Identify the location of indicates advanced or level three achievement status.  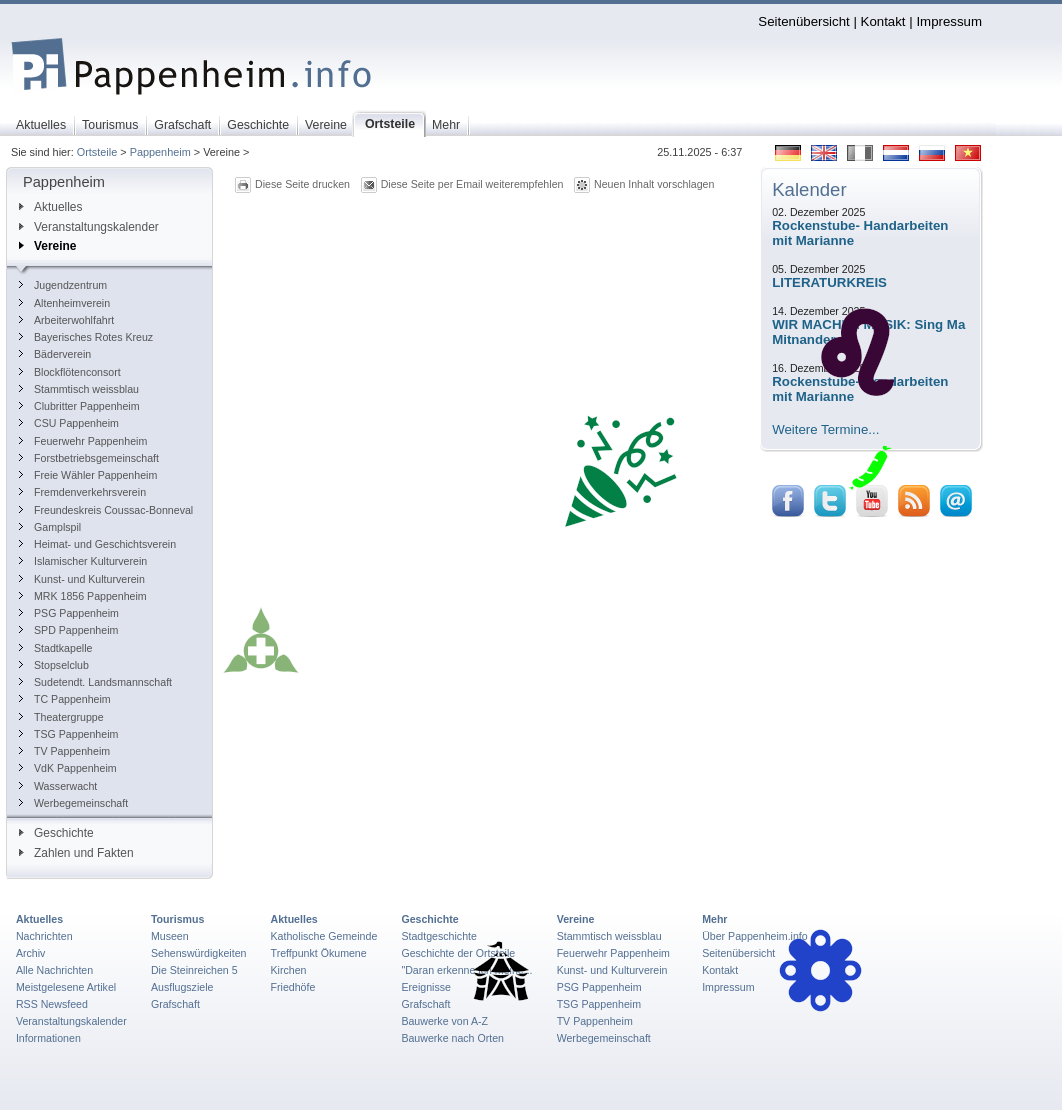
(261, 640).